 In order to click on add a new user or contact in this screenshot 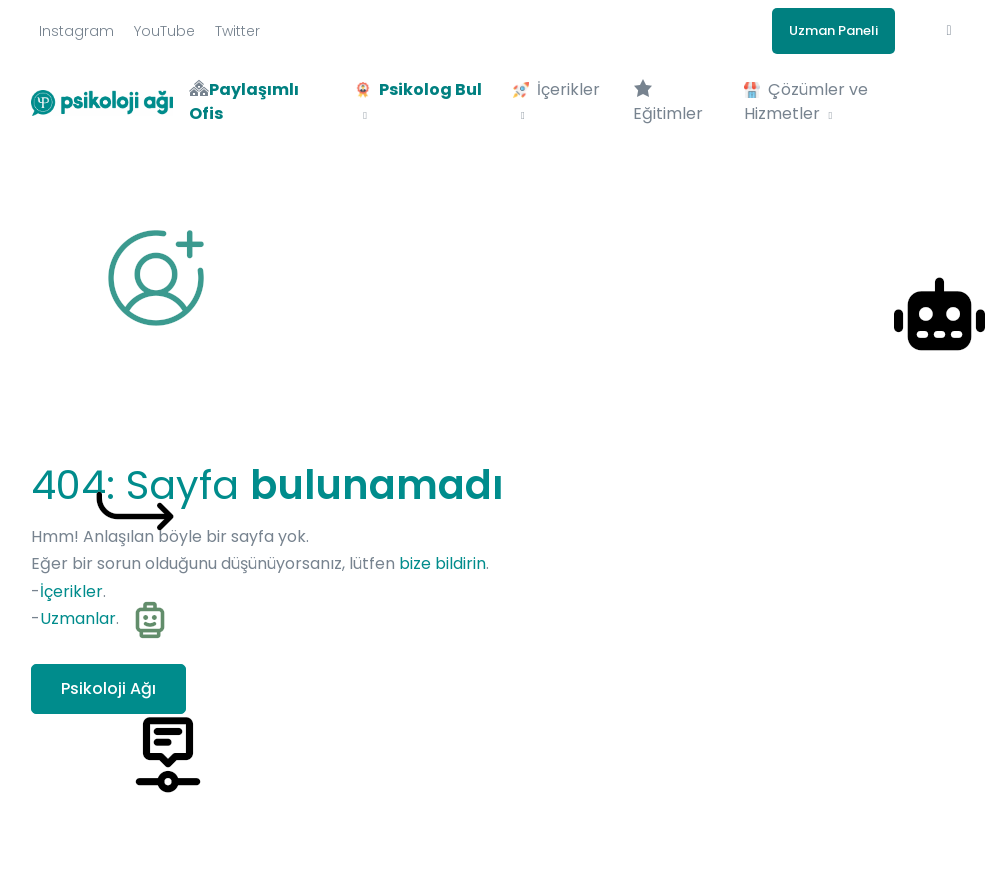, I will do `click(156, 278)`.